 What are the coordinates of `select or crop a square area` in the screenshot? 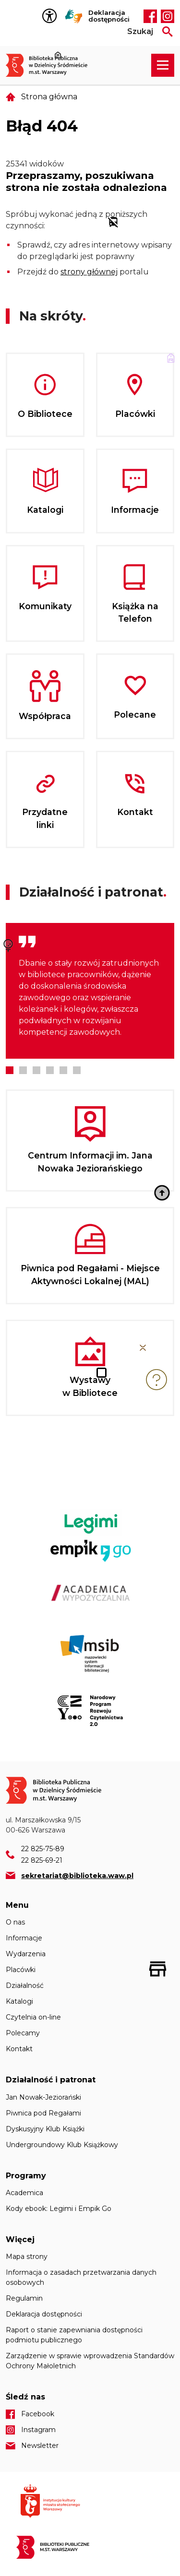 It's located at (101, 1372).